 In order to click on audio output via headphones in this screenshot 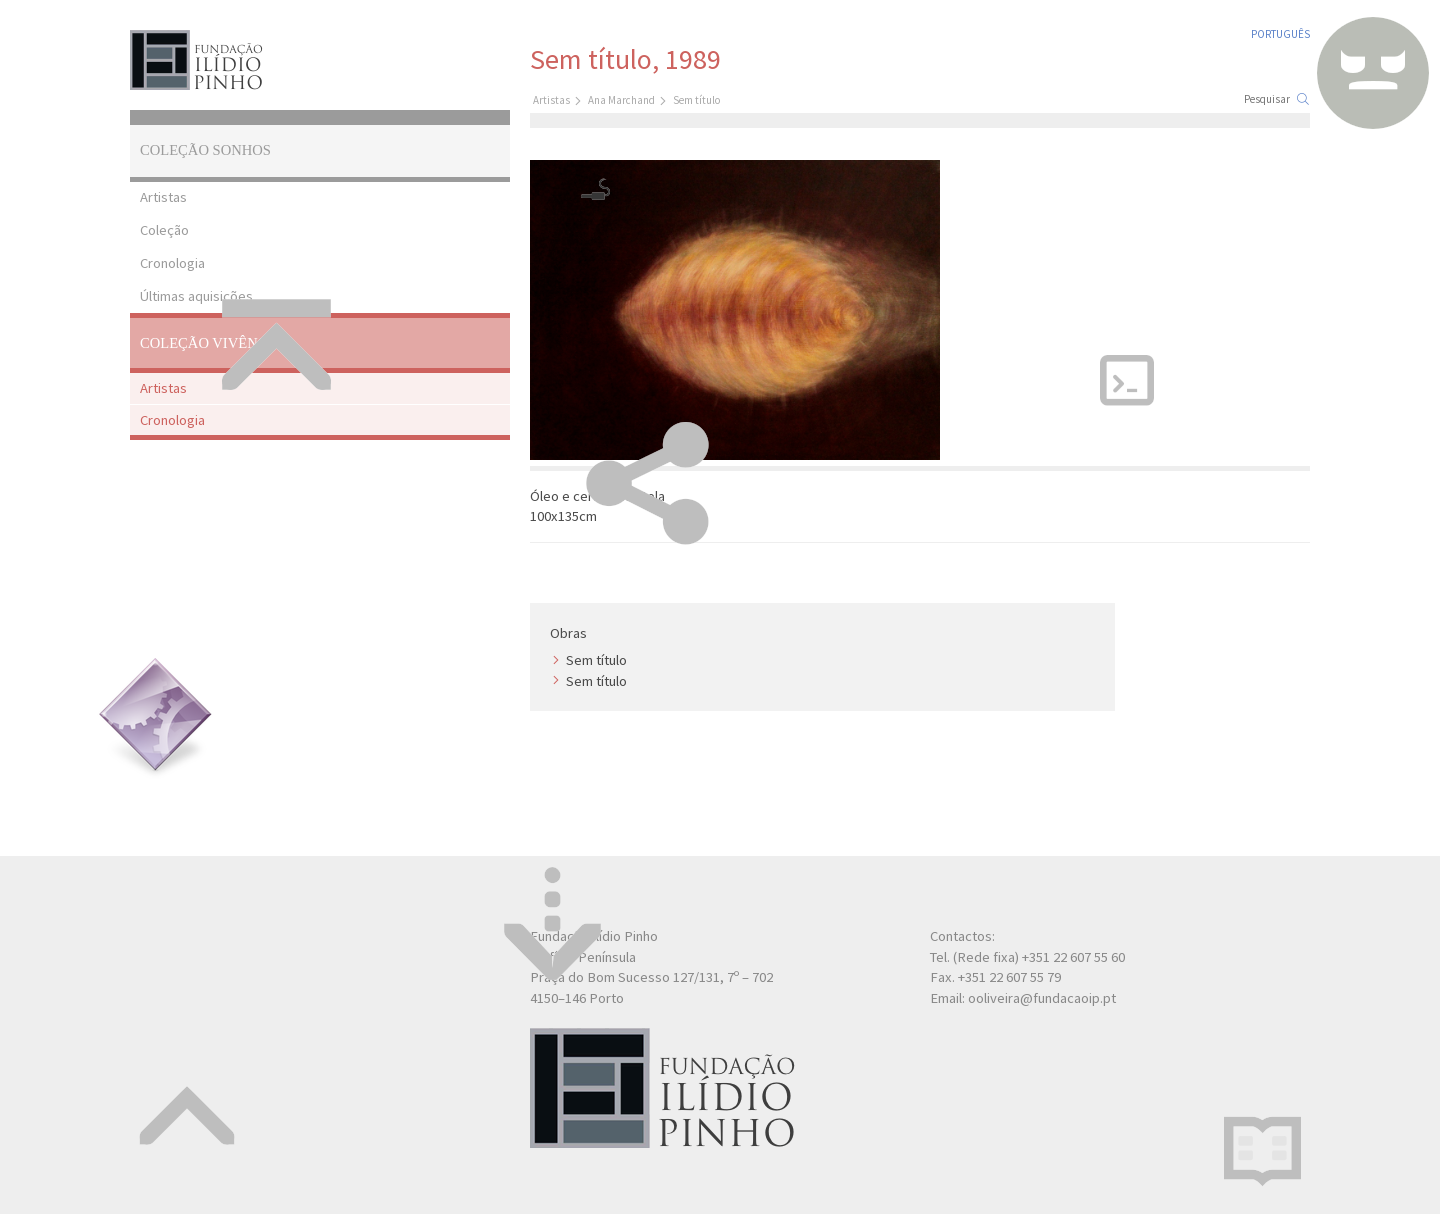, I will do `click(595, 192)`.